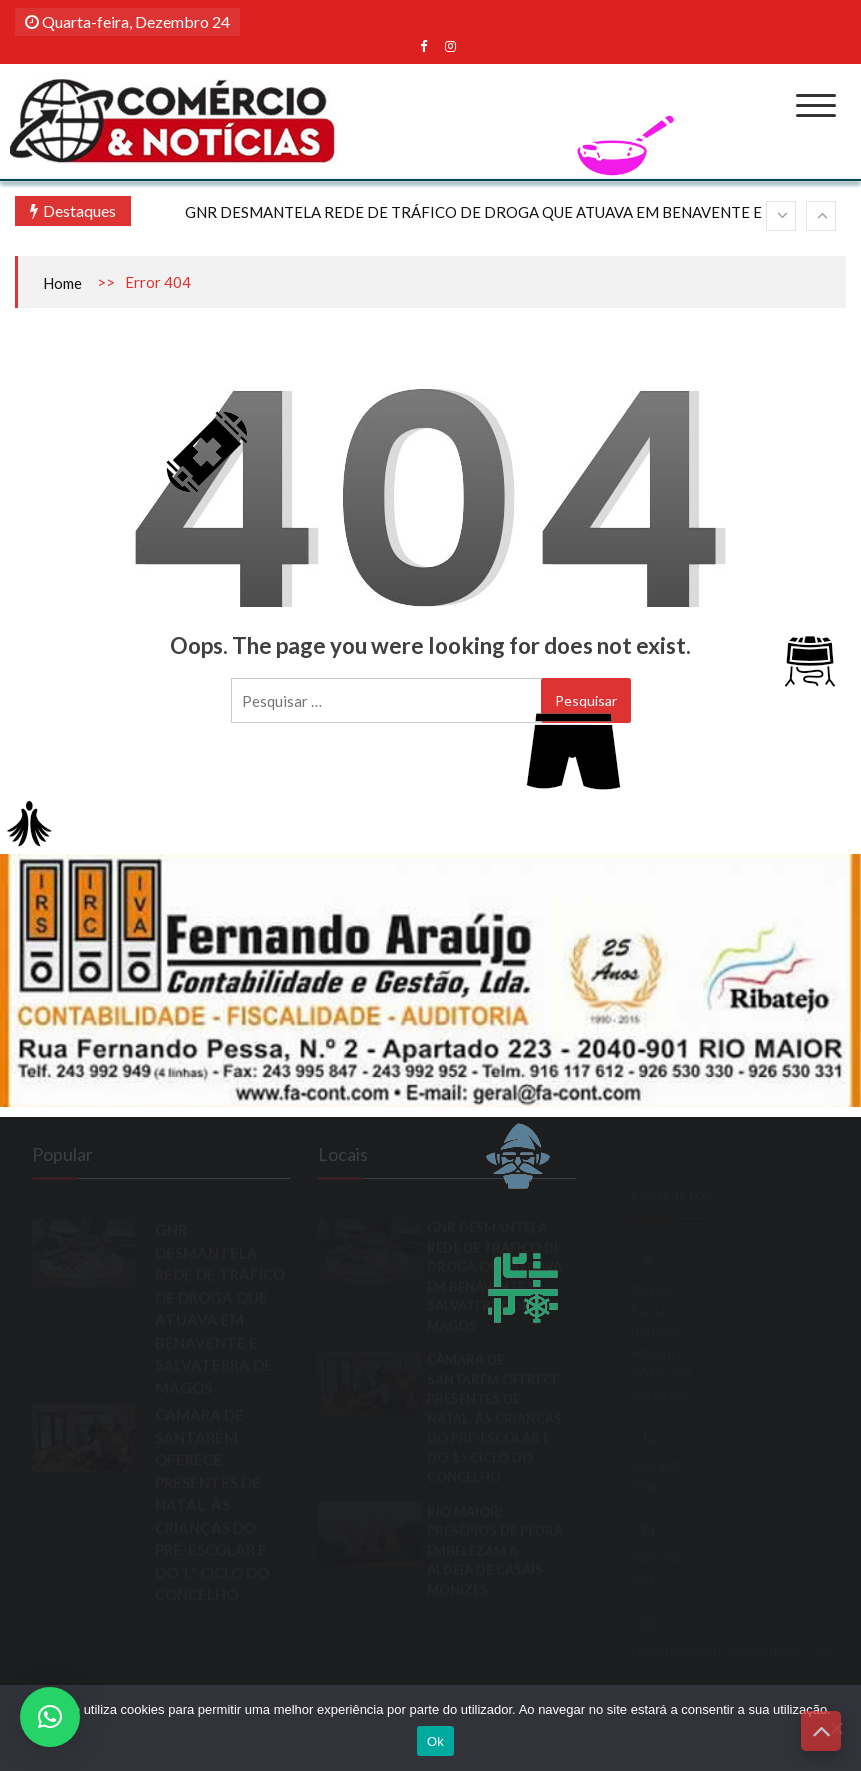 This screenshot has width=861, height=1771. Describe the element at coordinates (207, 452) in the screenshot. I see `use a health potion or healing item` at that location.